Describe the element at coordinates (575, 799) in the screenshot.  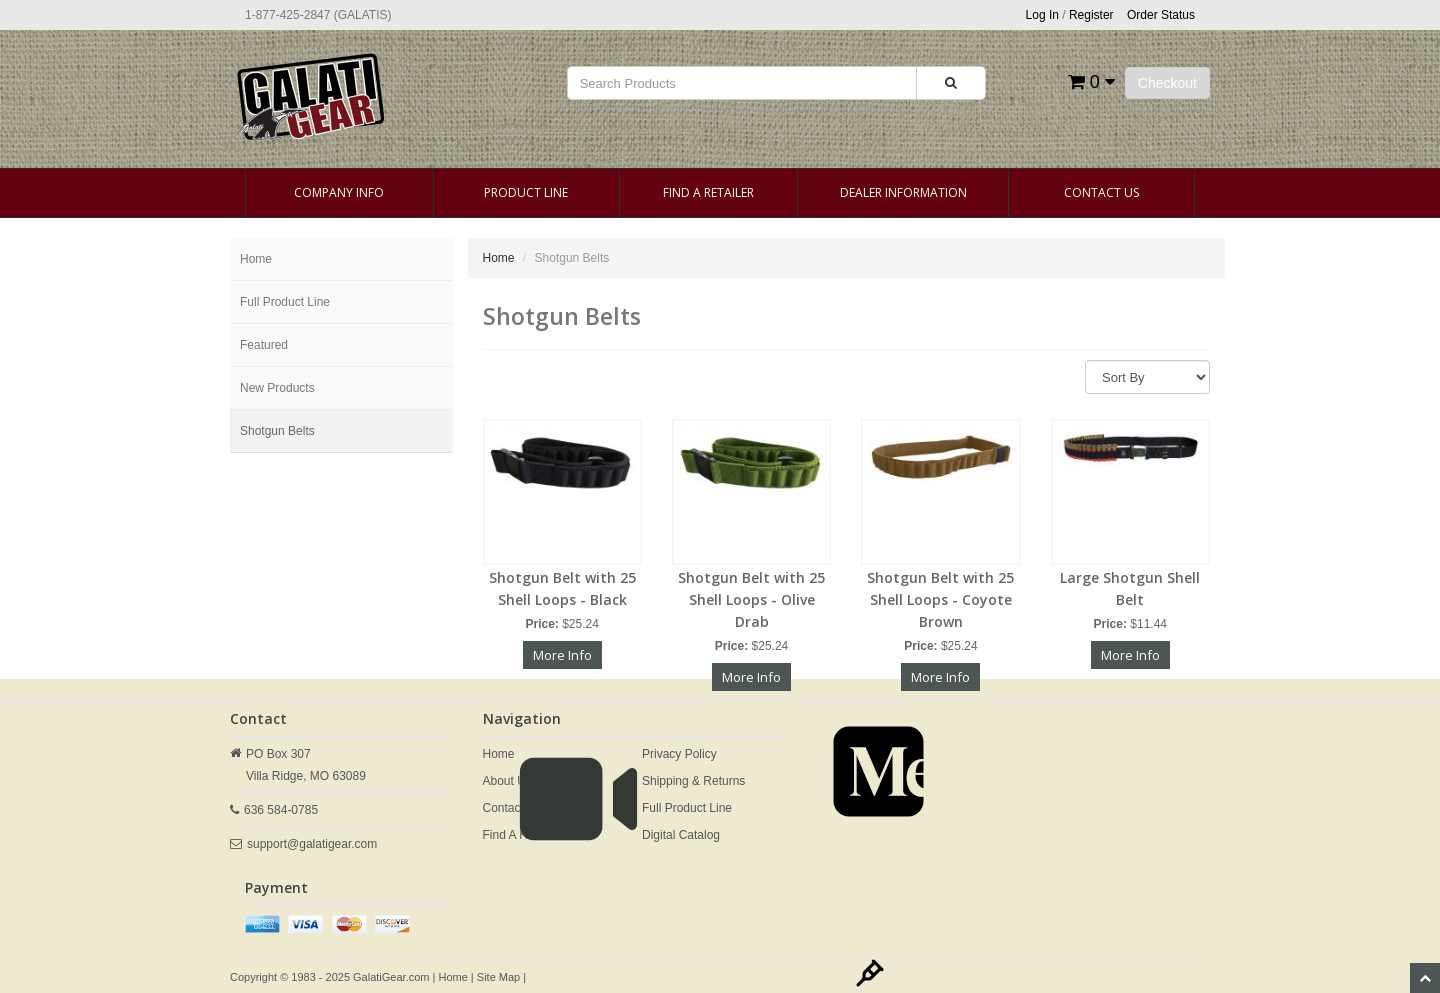
I see `start a video call` at that location.